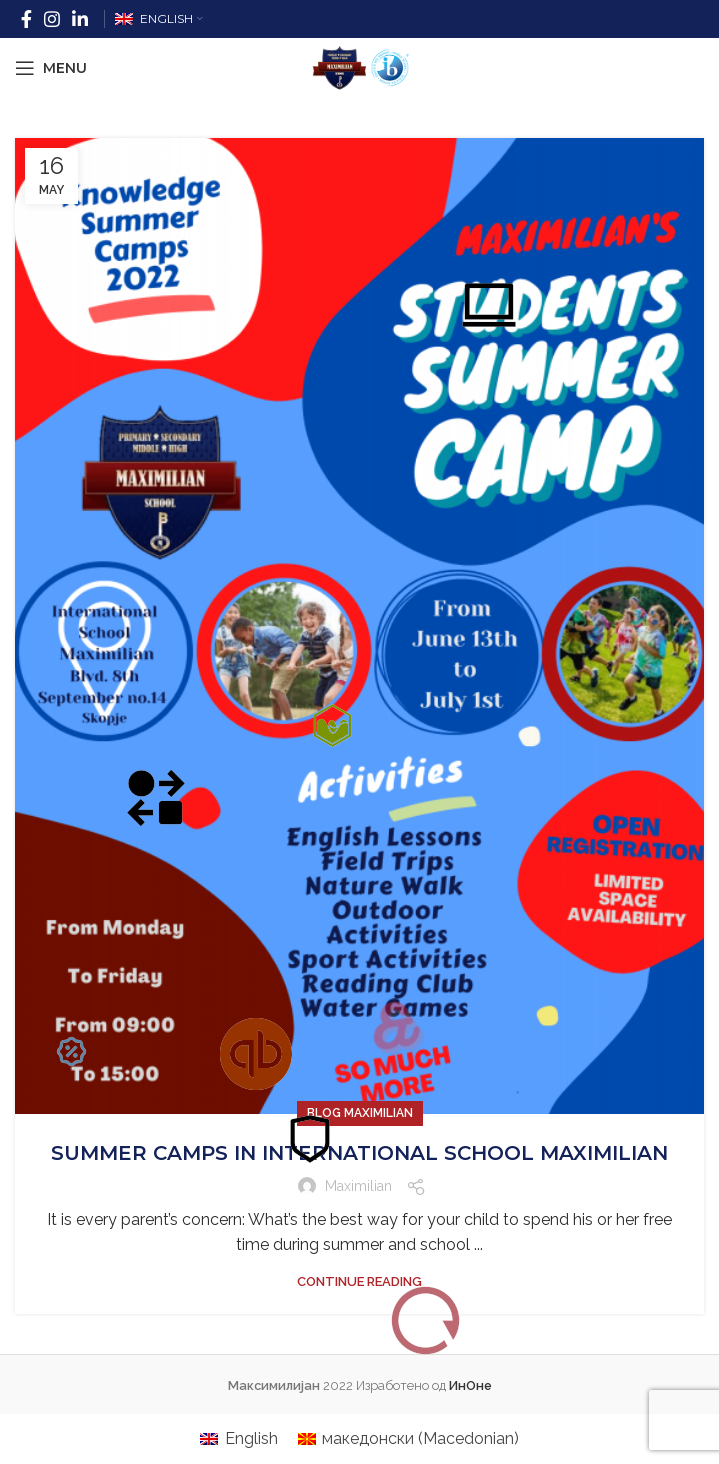  What do you see at coordinates (310, 1139) in the screenshot?
I see `access security settings` at bounding box center [310, 1139].